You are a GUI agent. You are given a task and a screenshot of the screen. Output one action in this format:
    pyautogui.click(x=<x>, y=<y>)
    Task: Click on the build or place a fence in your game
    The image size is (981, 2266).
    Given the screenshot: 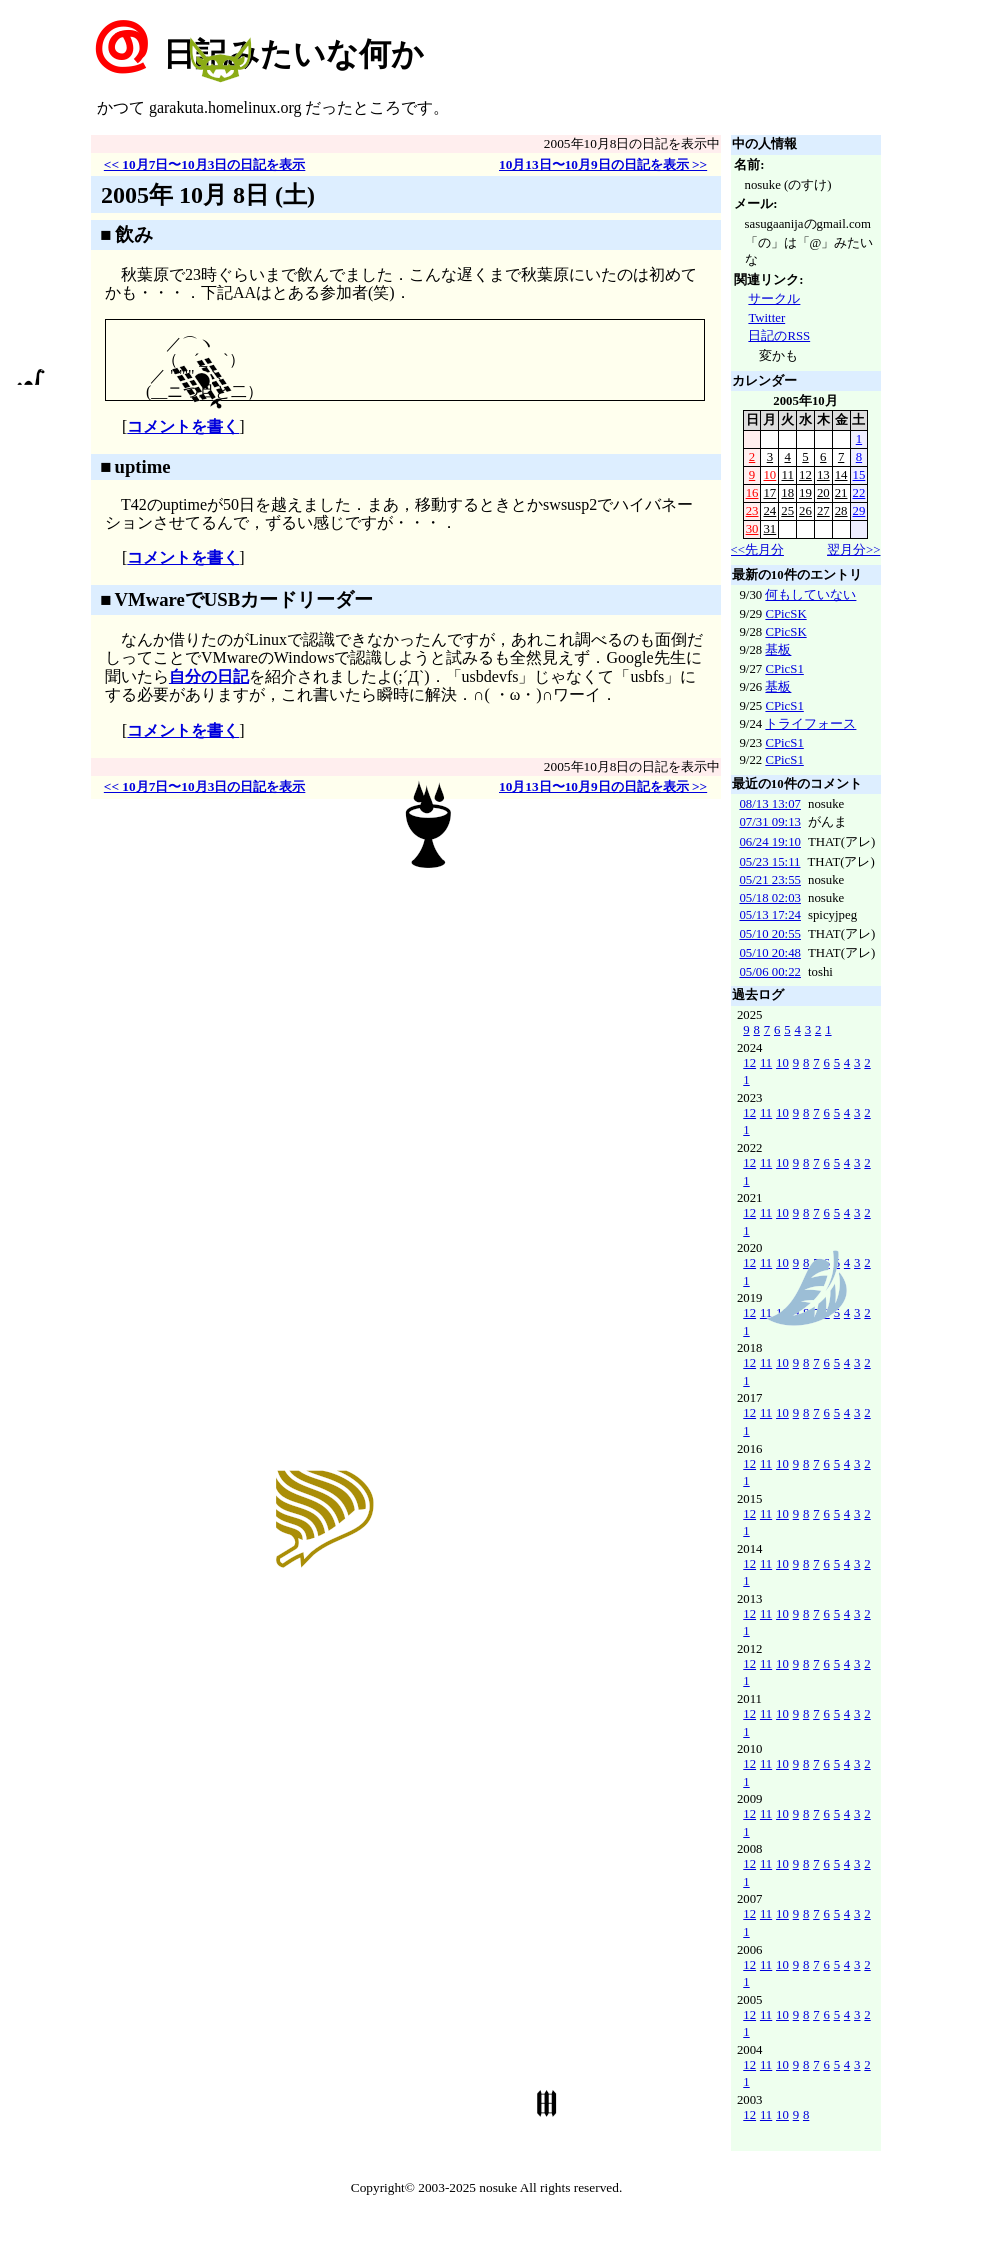 What is the action you would take?
    pyautogui.click(x=546, y=2103)
    